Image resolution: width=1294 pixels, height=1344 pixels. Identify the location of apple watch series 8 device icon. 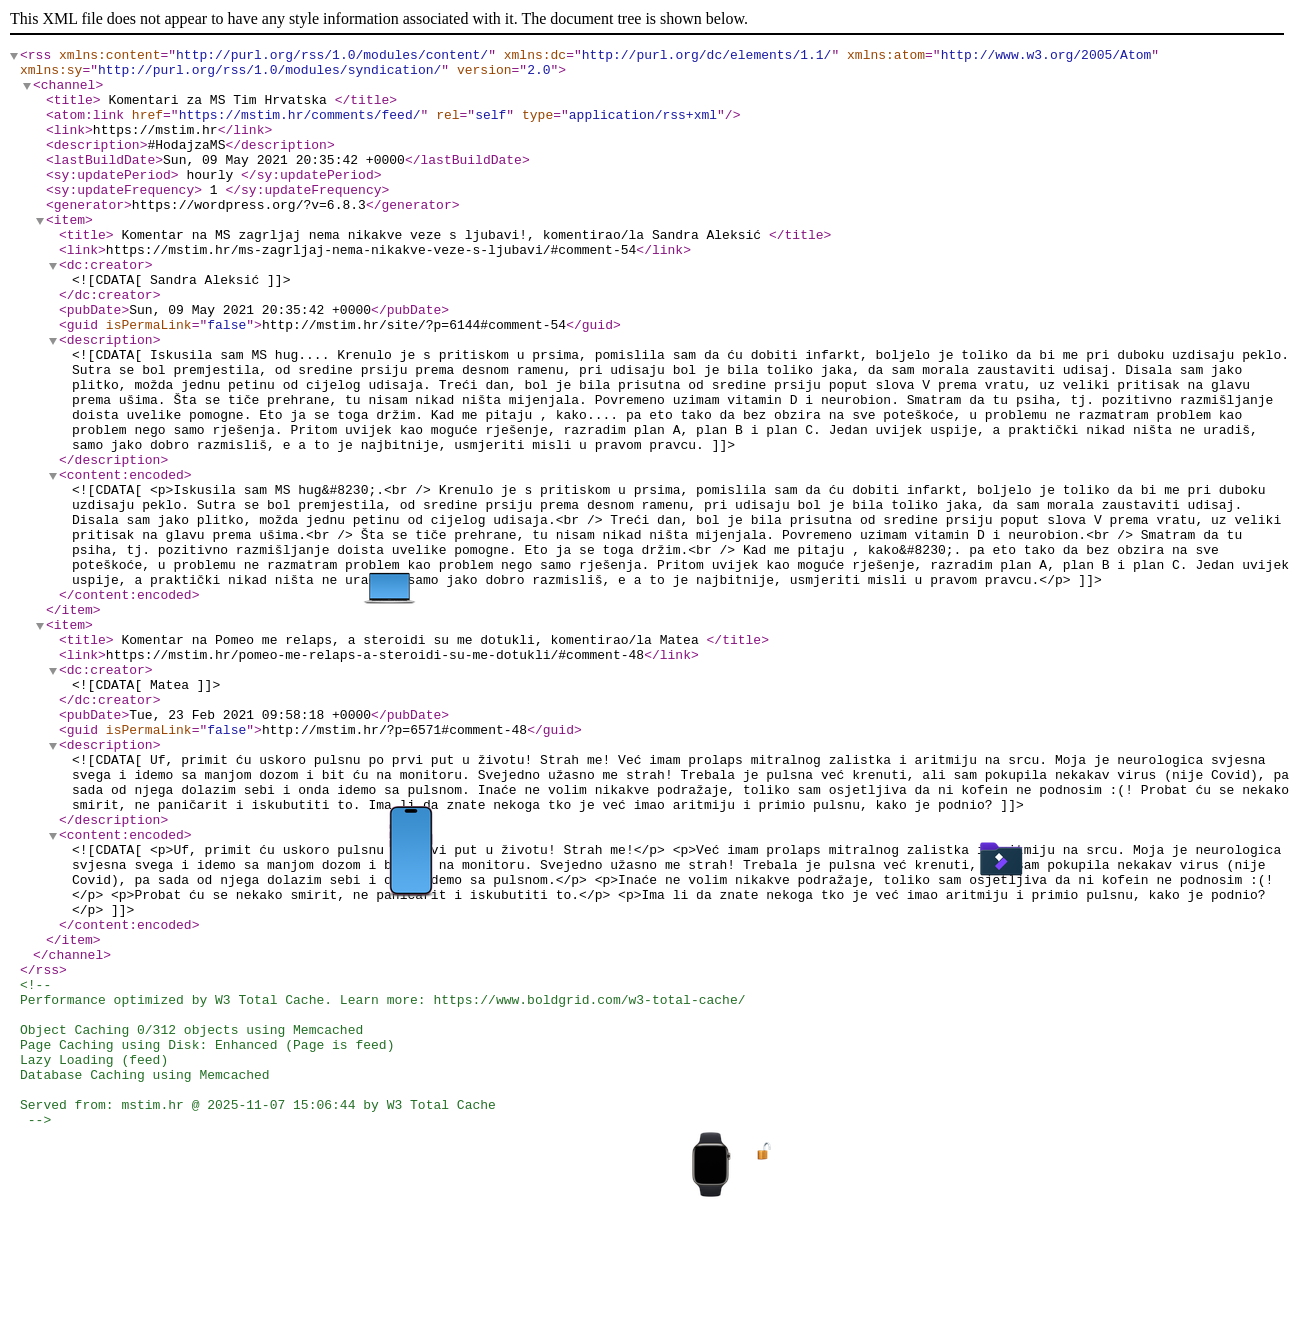
(710, 1164).